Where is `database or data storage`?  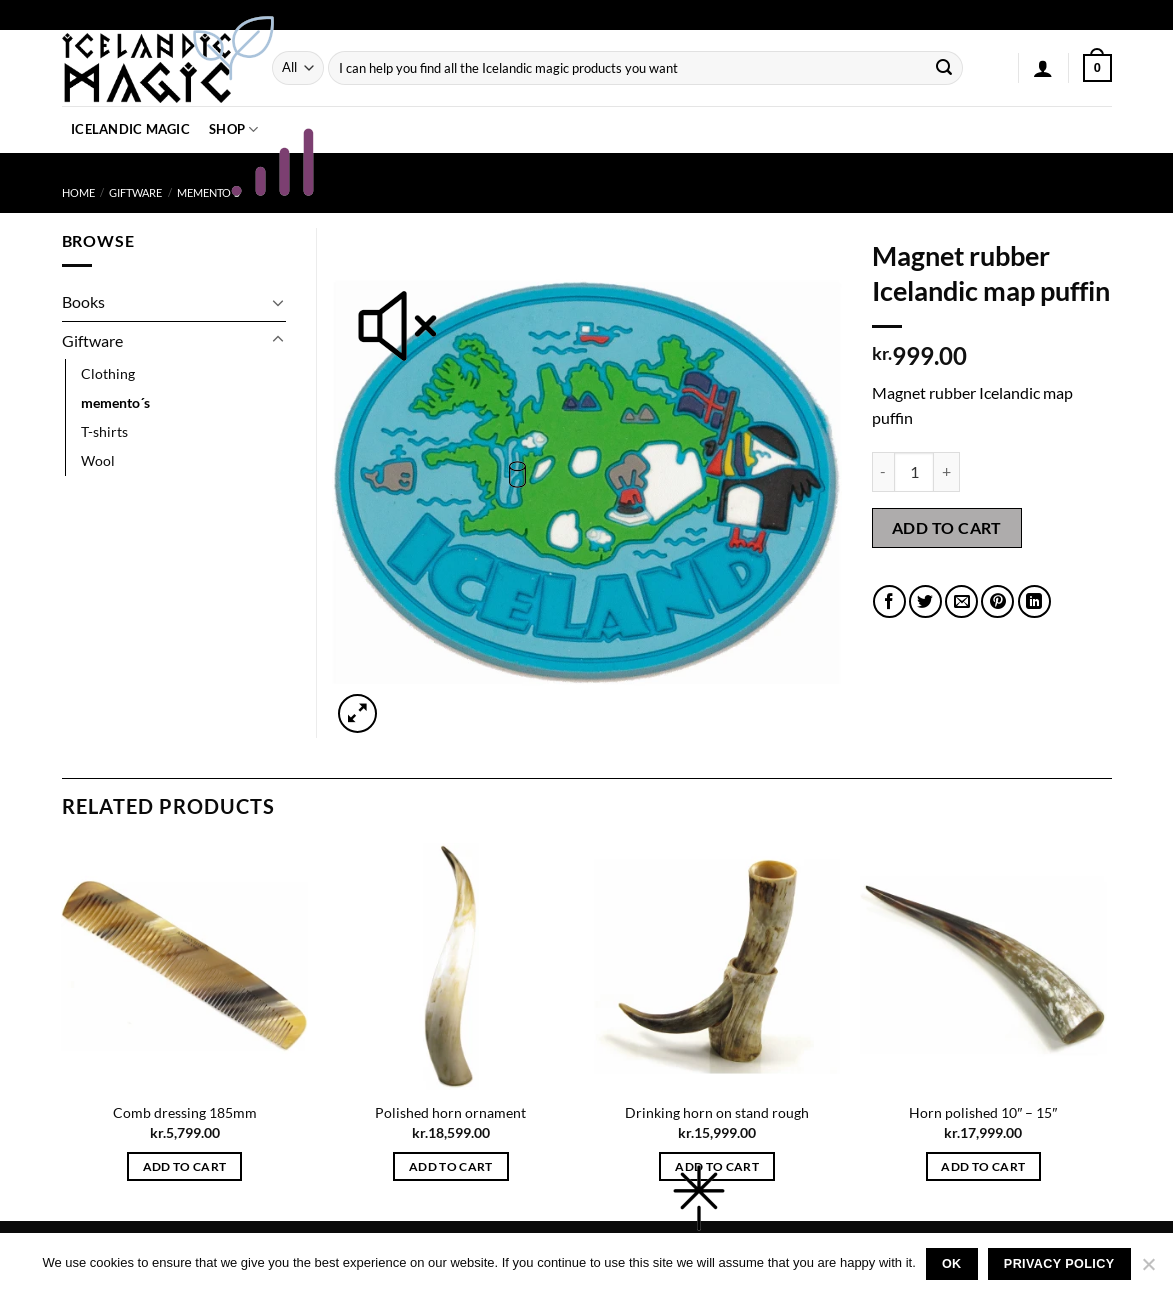
database or data storage is located at coordinates (517, 474).